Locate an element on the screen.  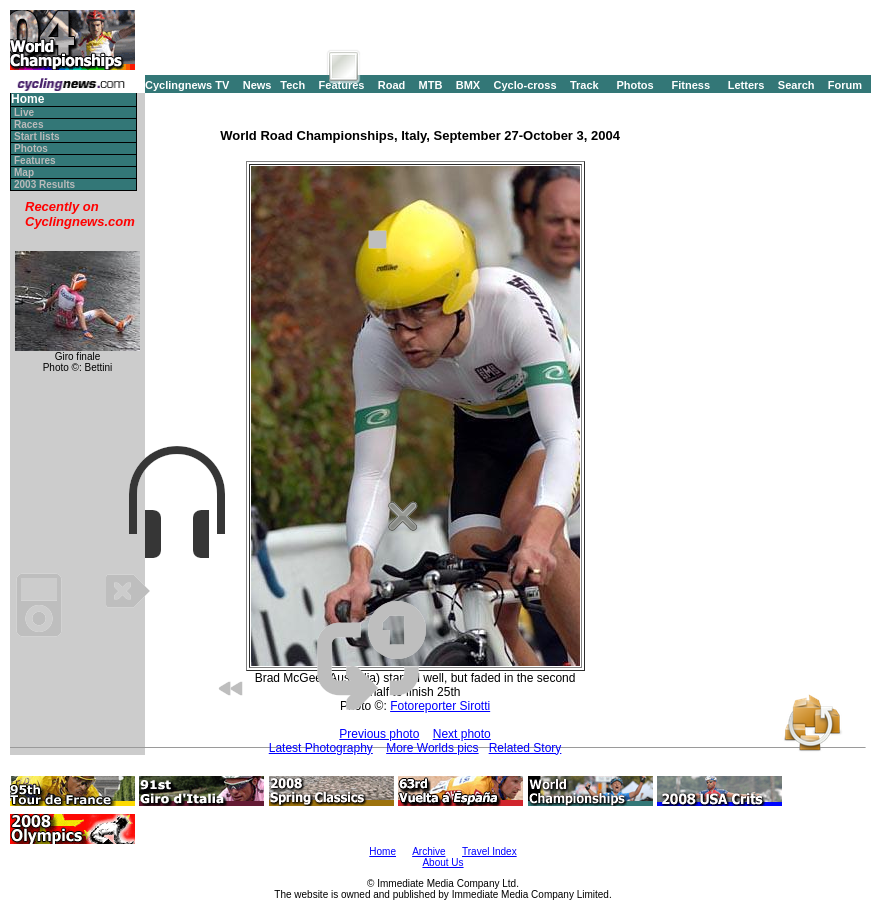
check for available software updates is located at coordinates (811, 719).